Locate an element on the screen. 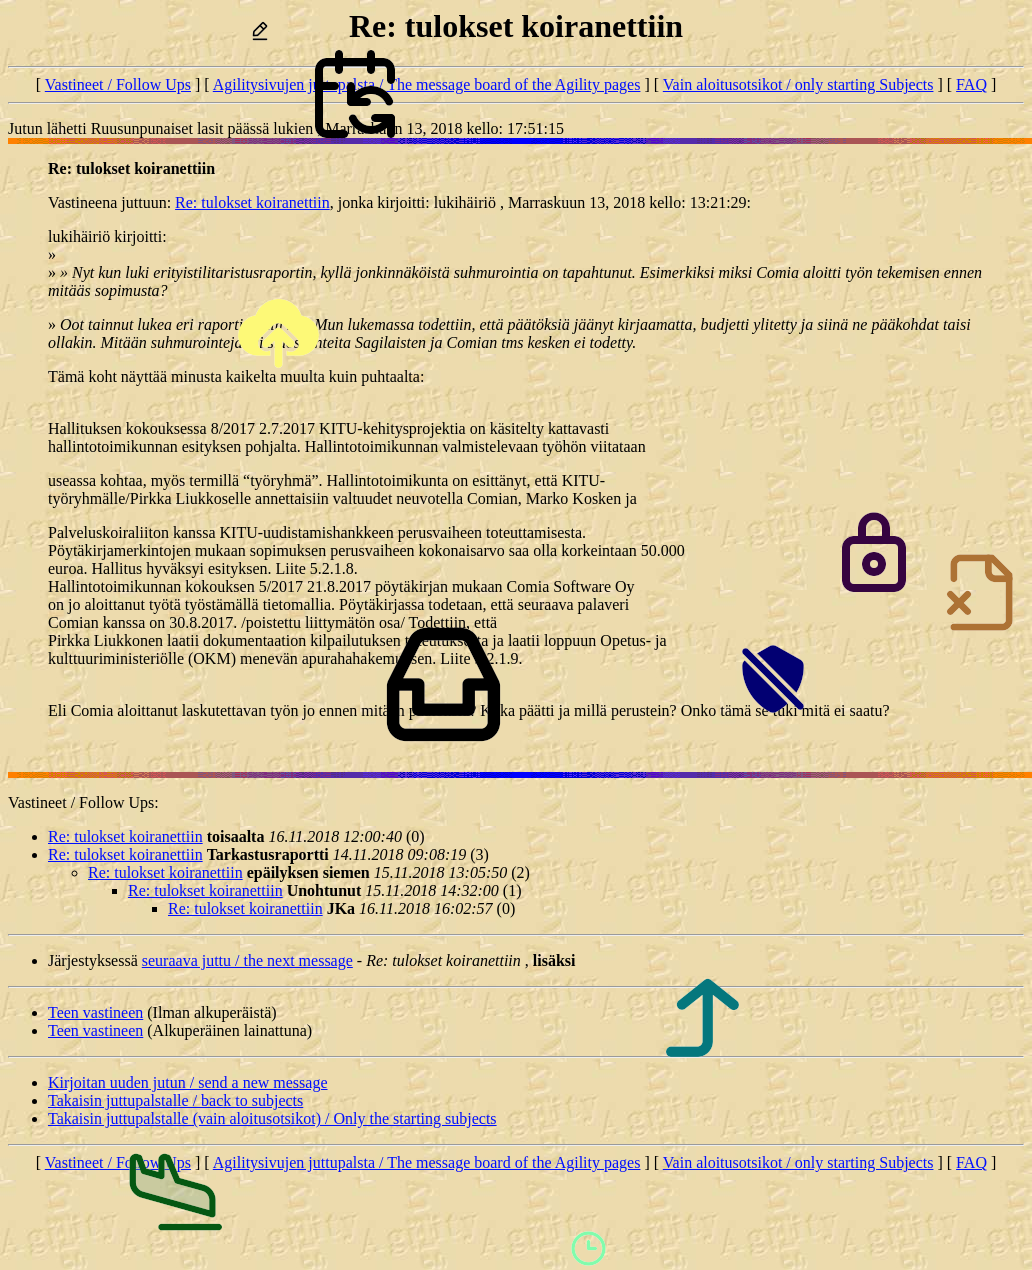  security or protection is disabled is located at coordinates (773, 679).